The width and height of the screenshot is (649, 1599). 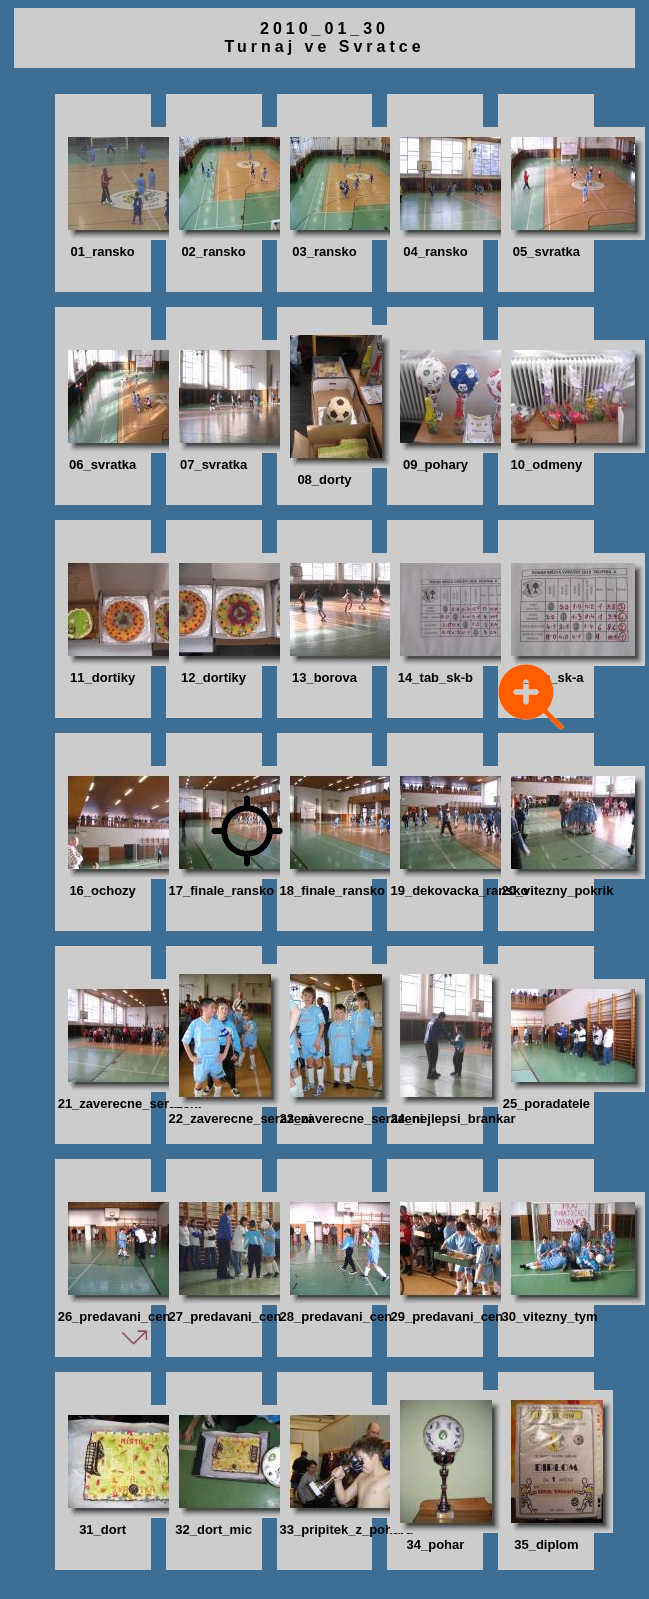 I want to click on zoom in on content, so click(x=531, y=697).